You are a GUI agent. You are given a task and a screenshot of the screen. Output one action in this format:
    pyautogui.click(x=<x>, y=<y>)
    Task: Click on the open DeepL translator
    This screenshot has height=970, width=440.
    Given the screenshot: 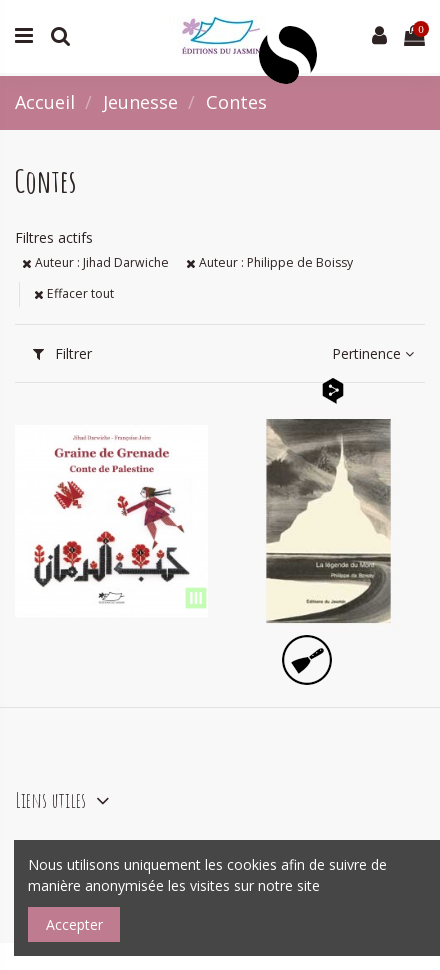 What is the action you would take?
    pyautogui.click(x=333, y=391)
    